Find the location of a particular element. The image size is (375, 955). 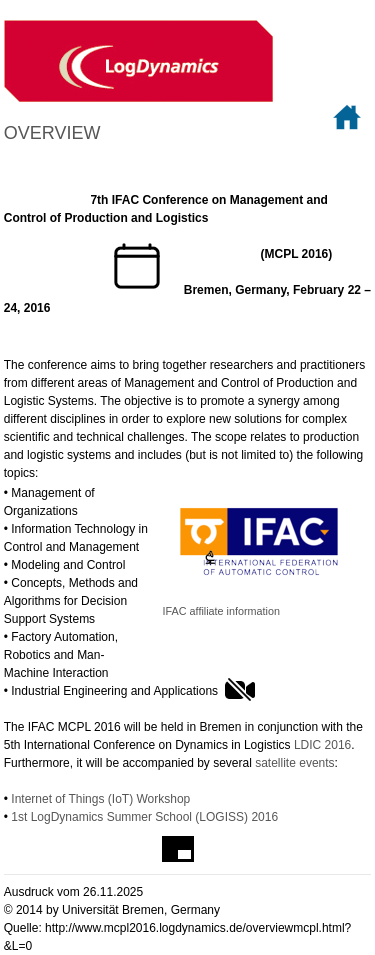

add a branding watermark to video content is located at coordinates (178, 849).